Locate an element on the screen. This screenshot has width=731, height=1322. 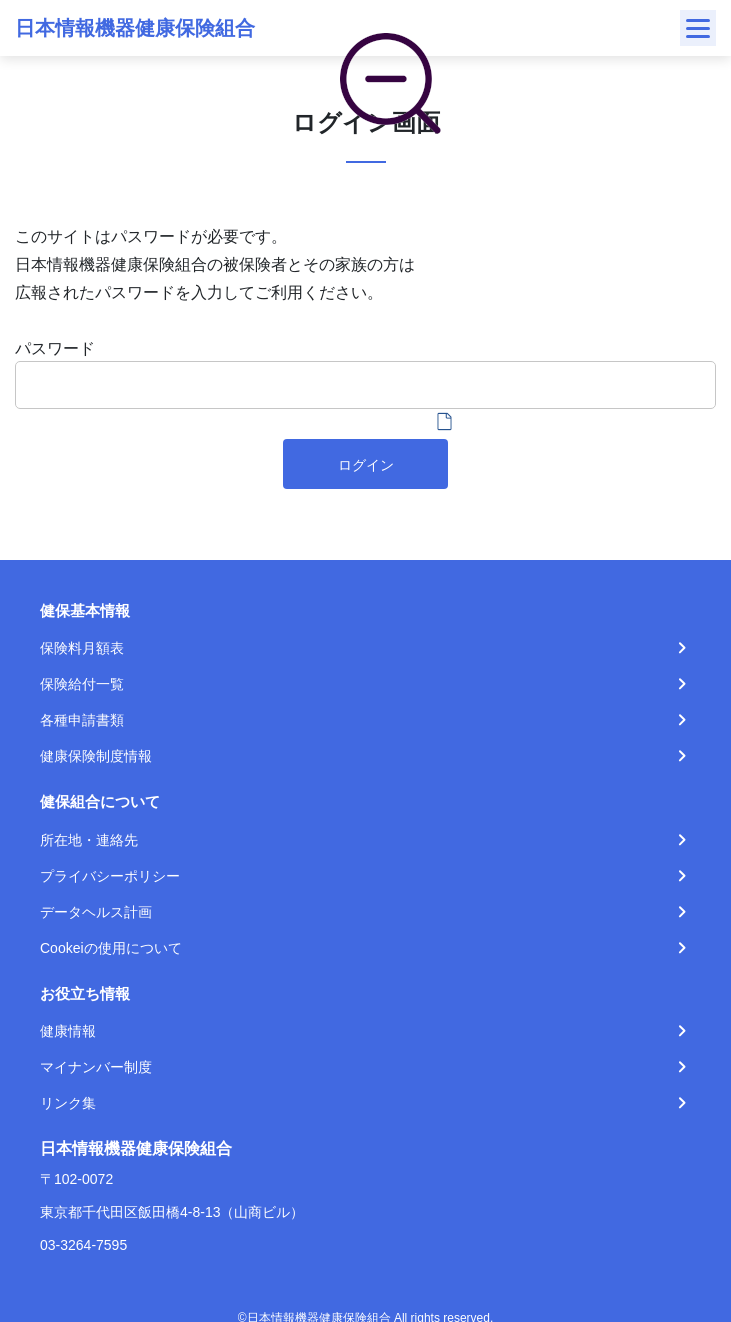
zoom out to see more content is located at coordinates (392, 85).